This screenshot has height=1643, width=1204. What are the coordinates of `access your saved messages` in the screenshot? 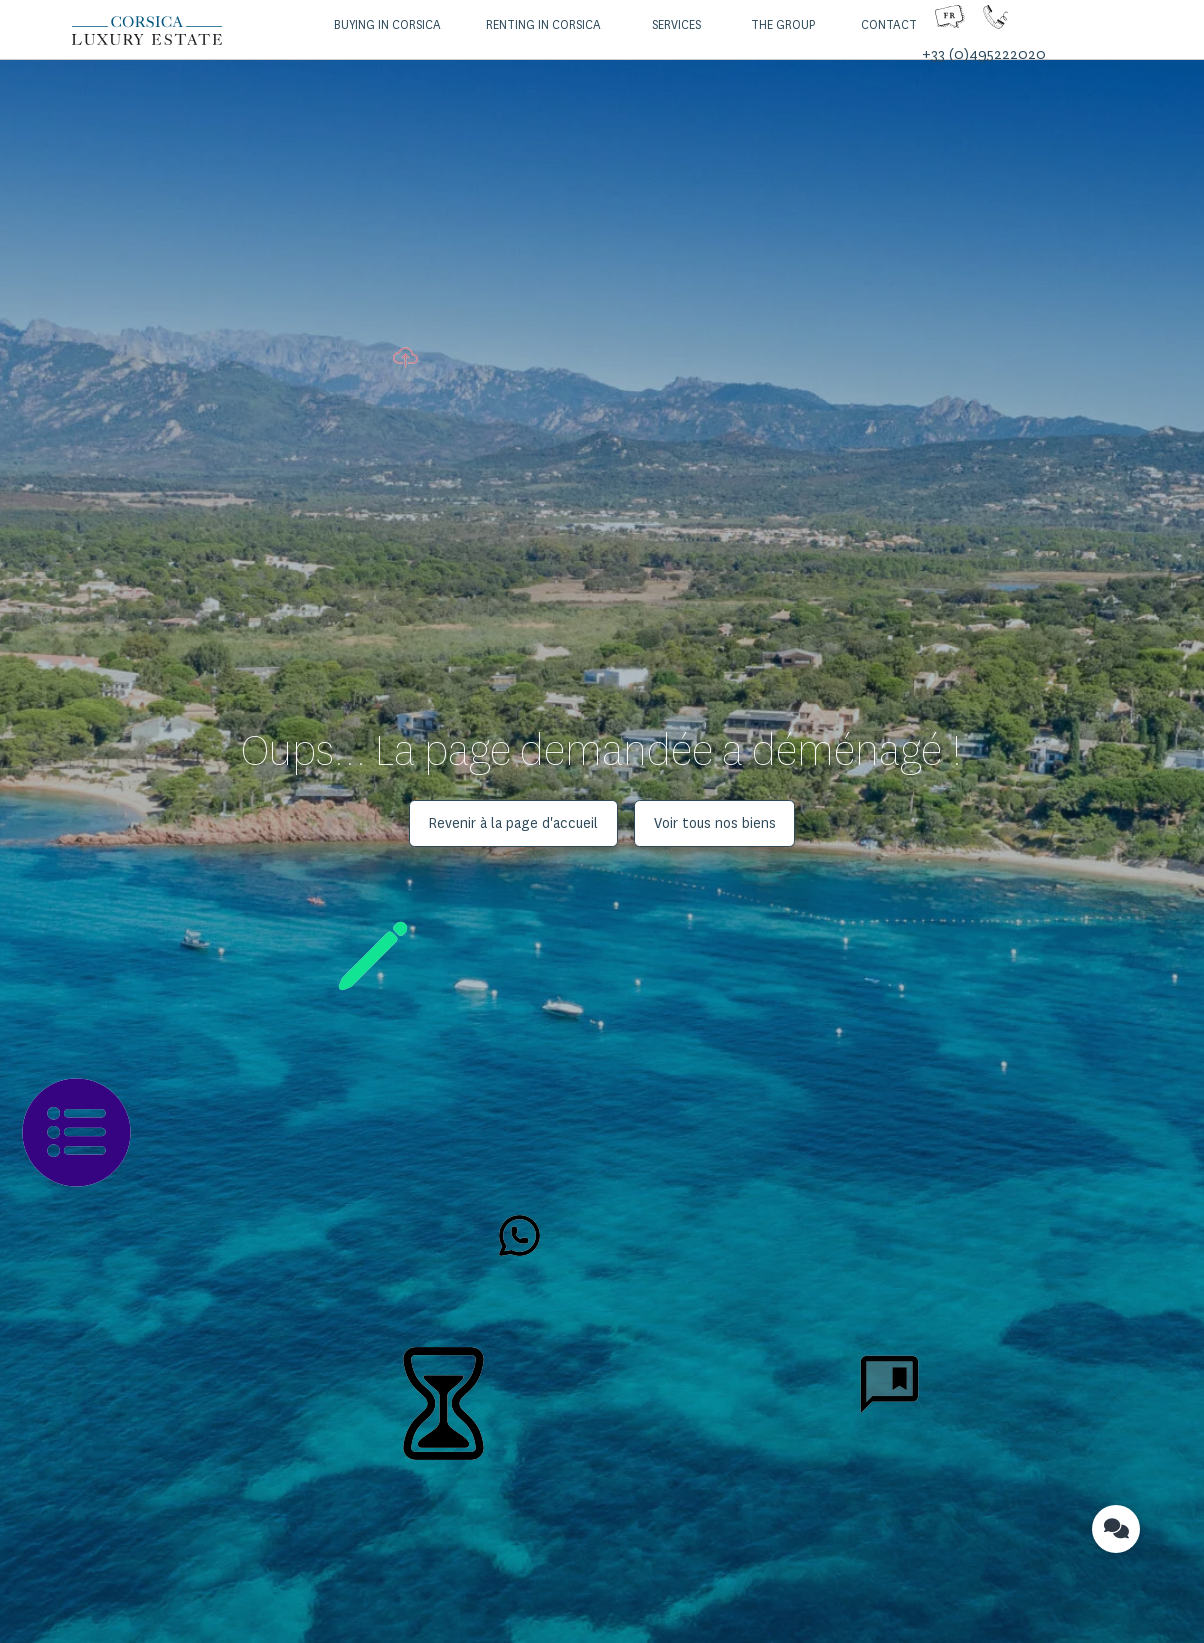 It's located at (889, 1384).